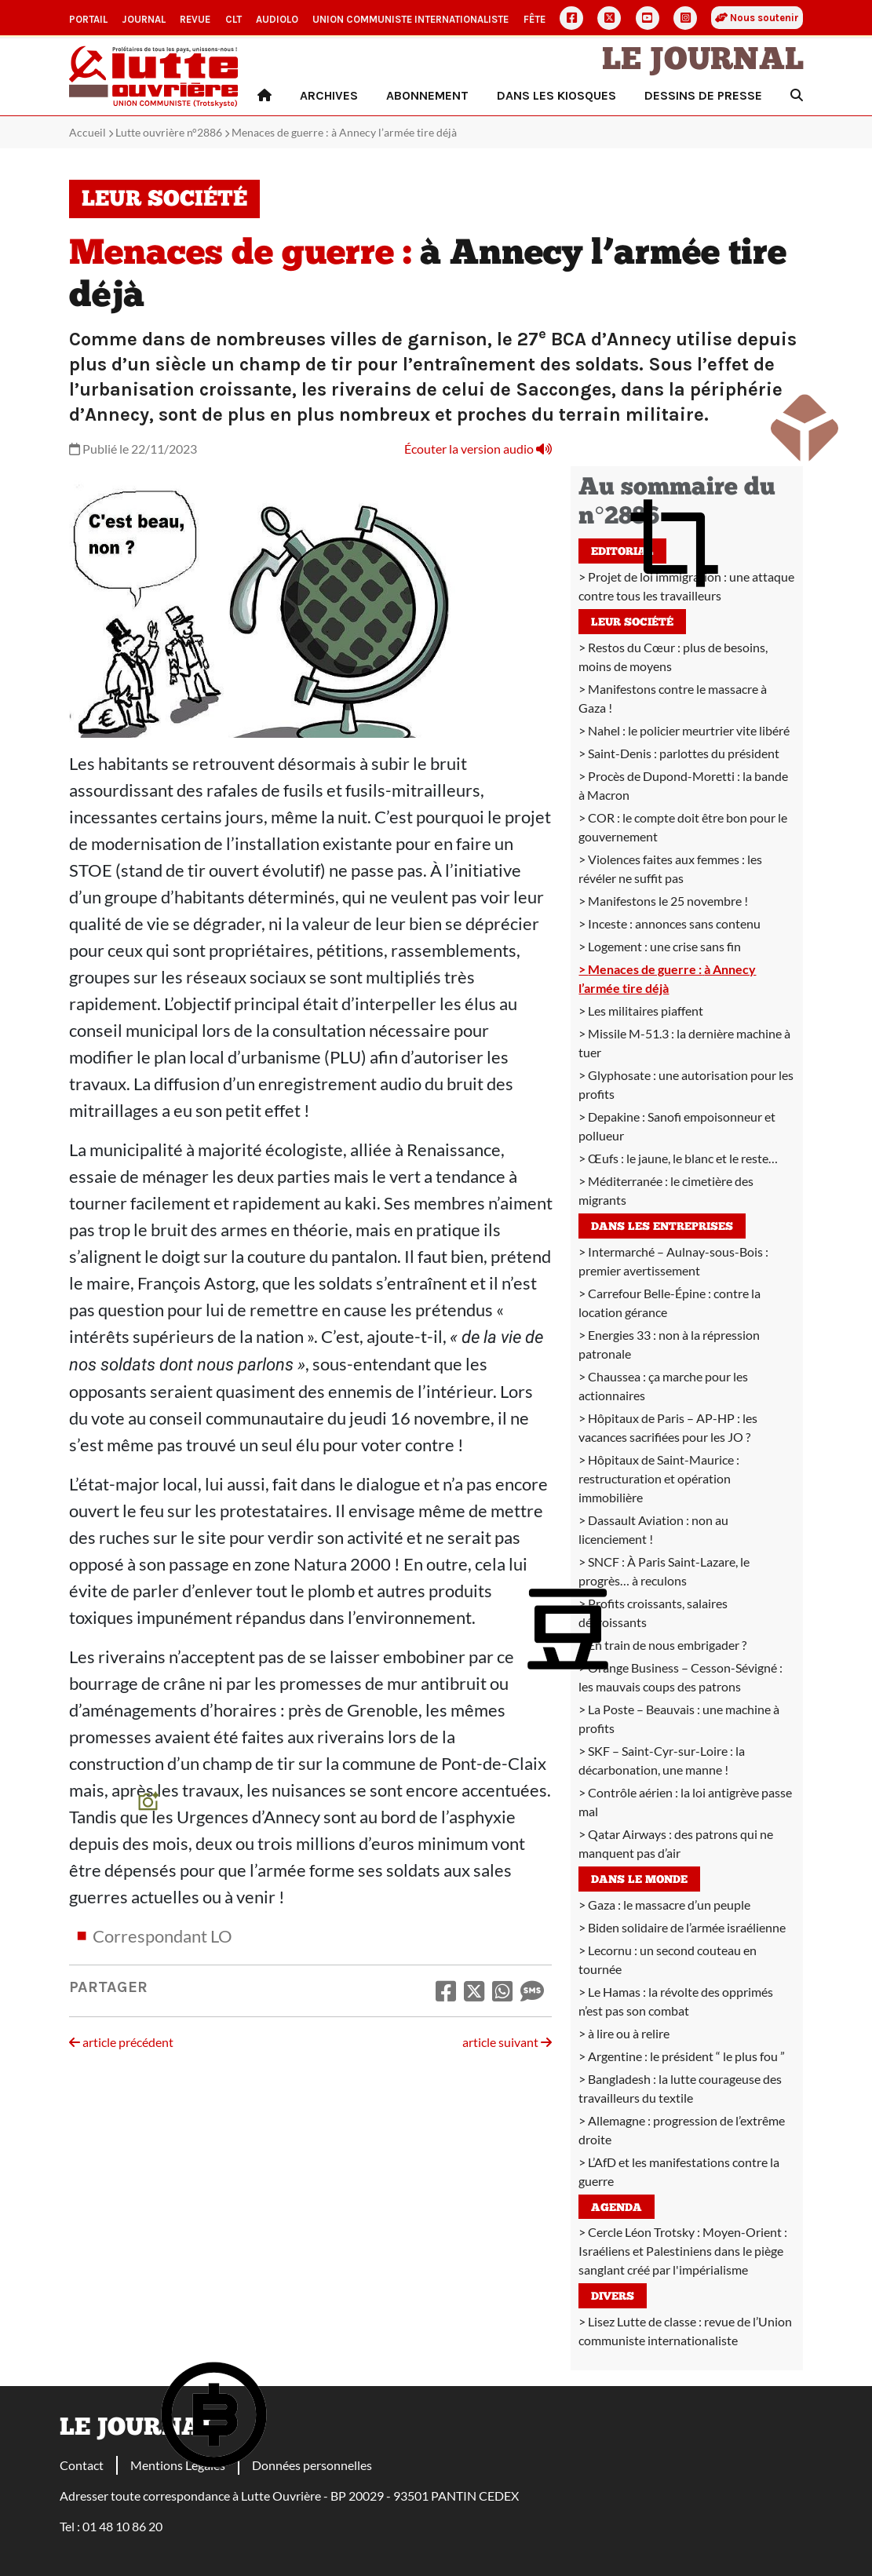 This screenshot has height=2576, width=872. I want to click on access bitcoin wallet or cryptocurrency features, so click(213, 2414).